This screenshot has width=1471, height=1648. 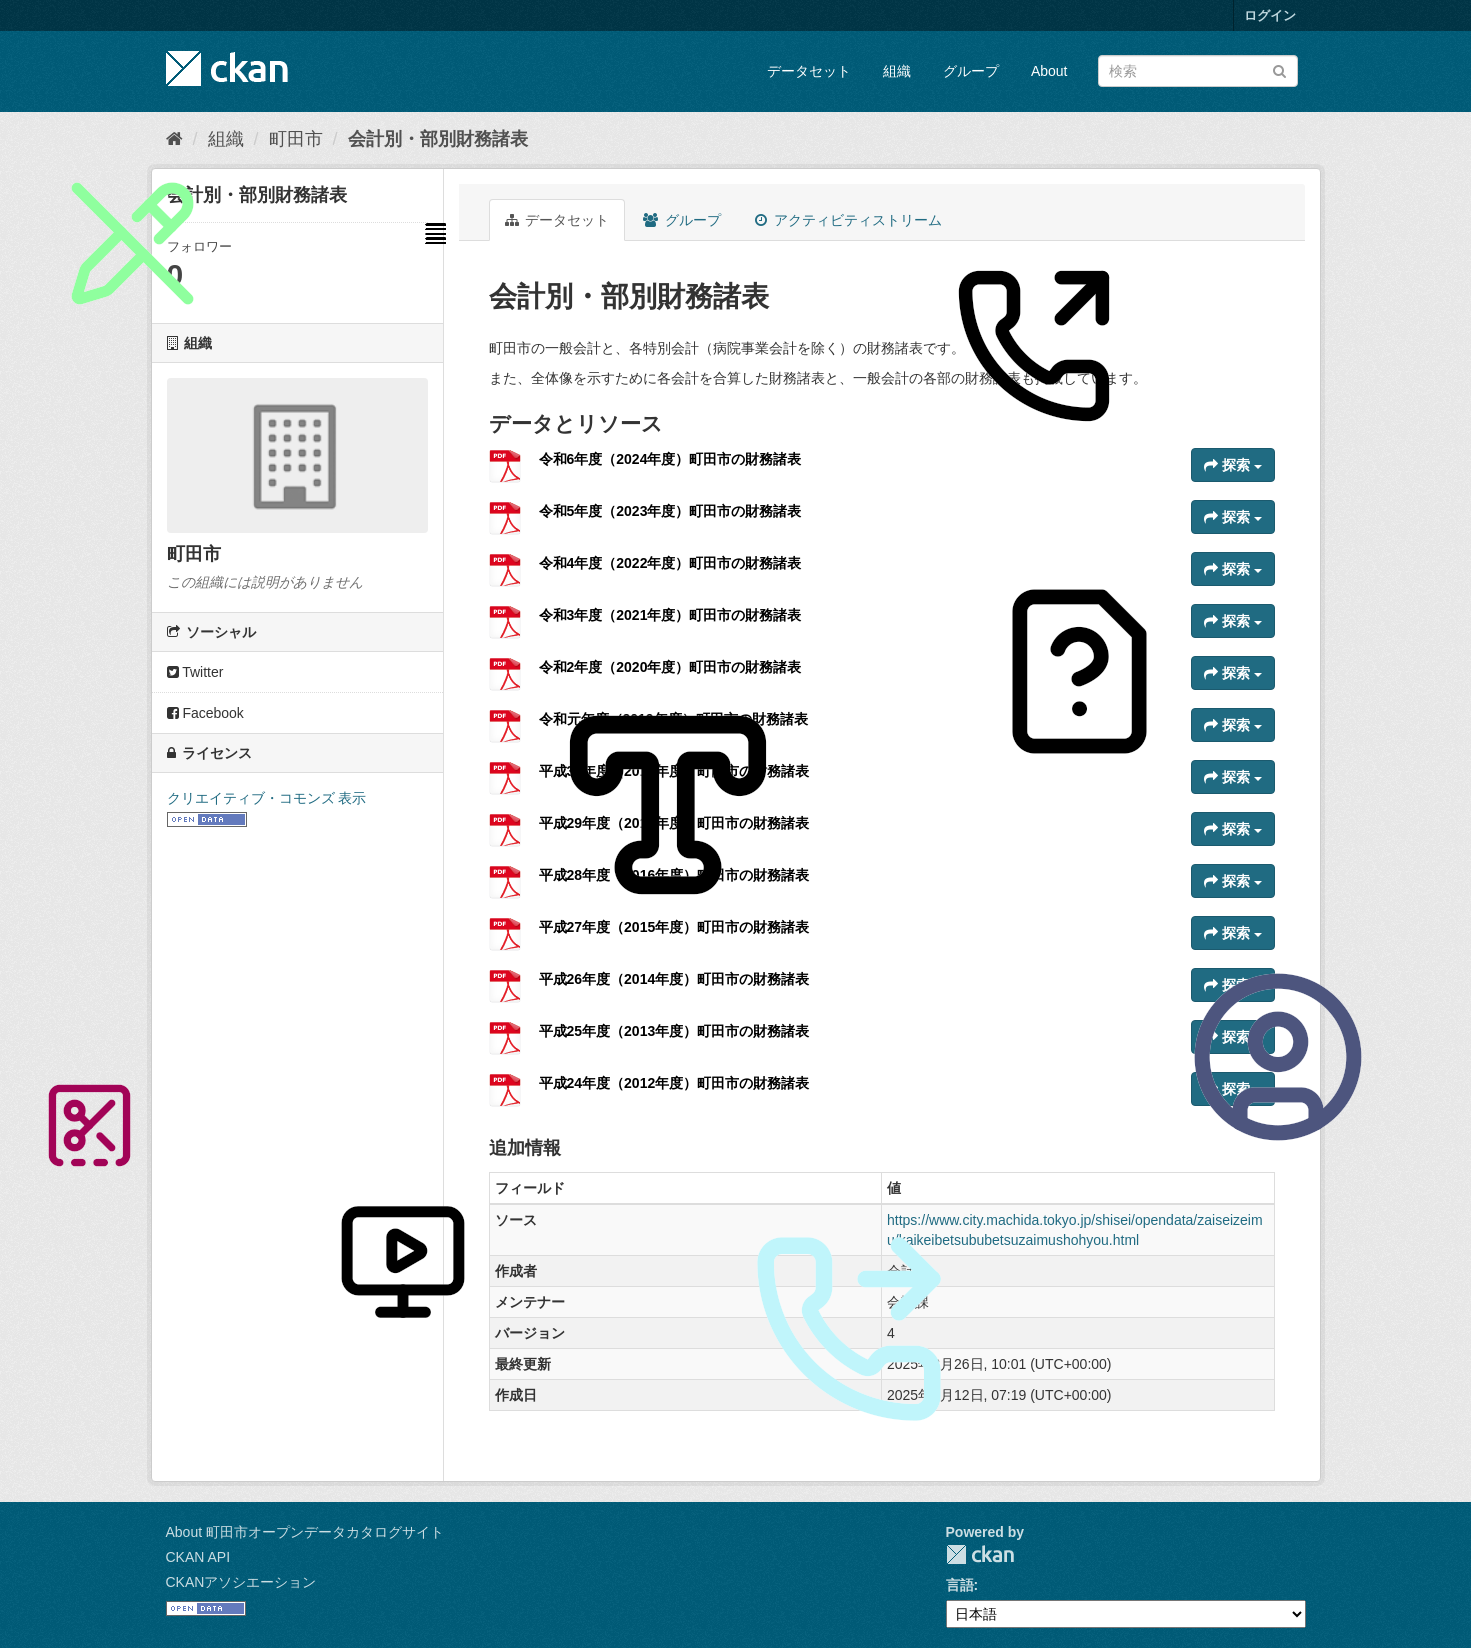 What do you see at coordinates (1034, 346) in the screenshot?
I see `make an outgoing call` at bounding box center [1034, 346].